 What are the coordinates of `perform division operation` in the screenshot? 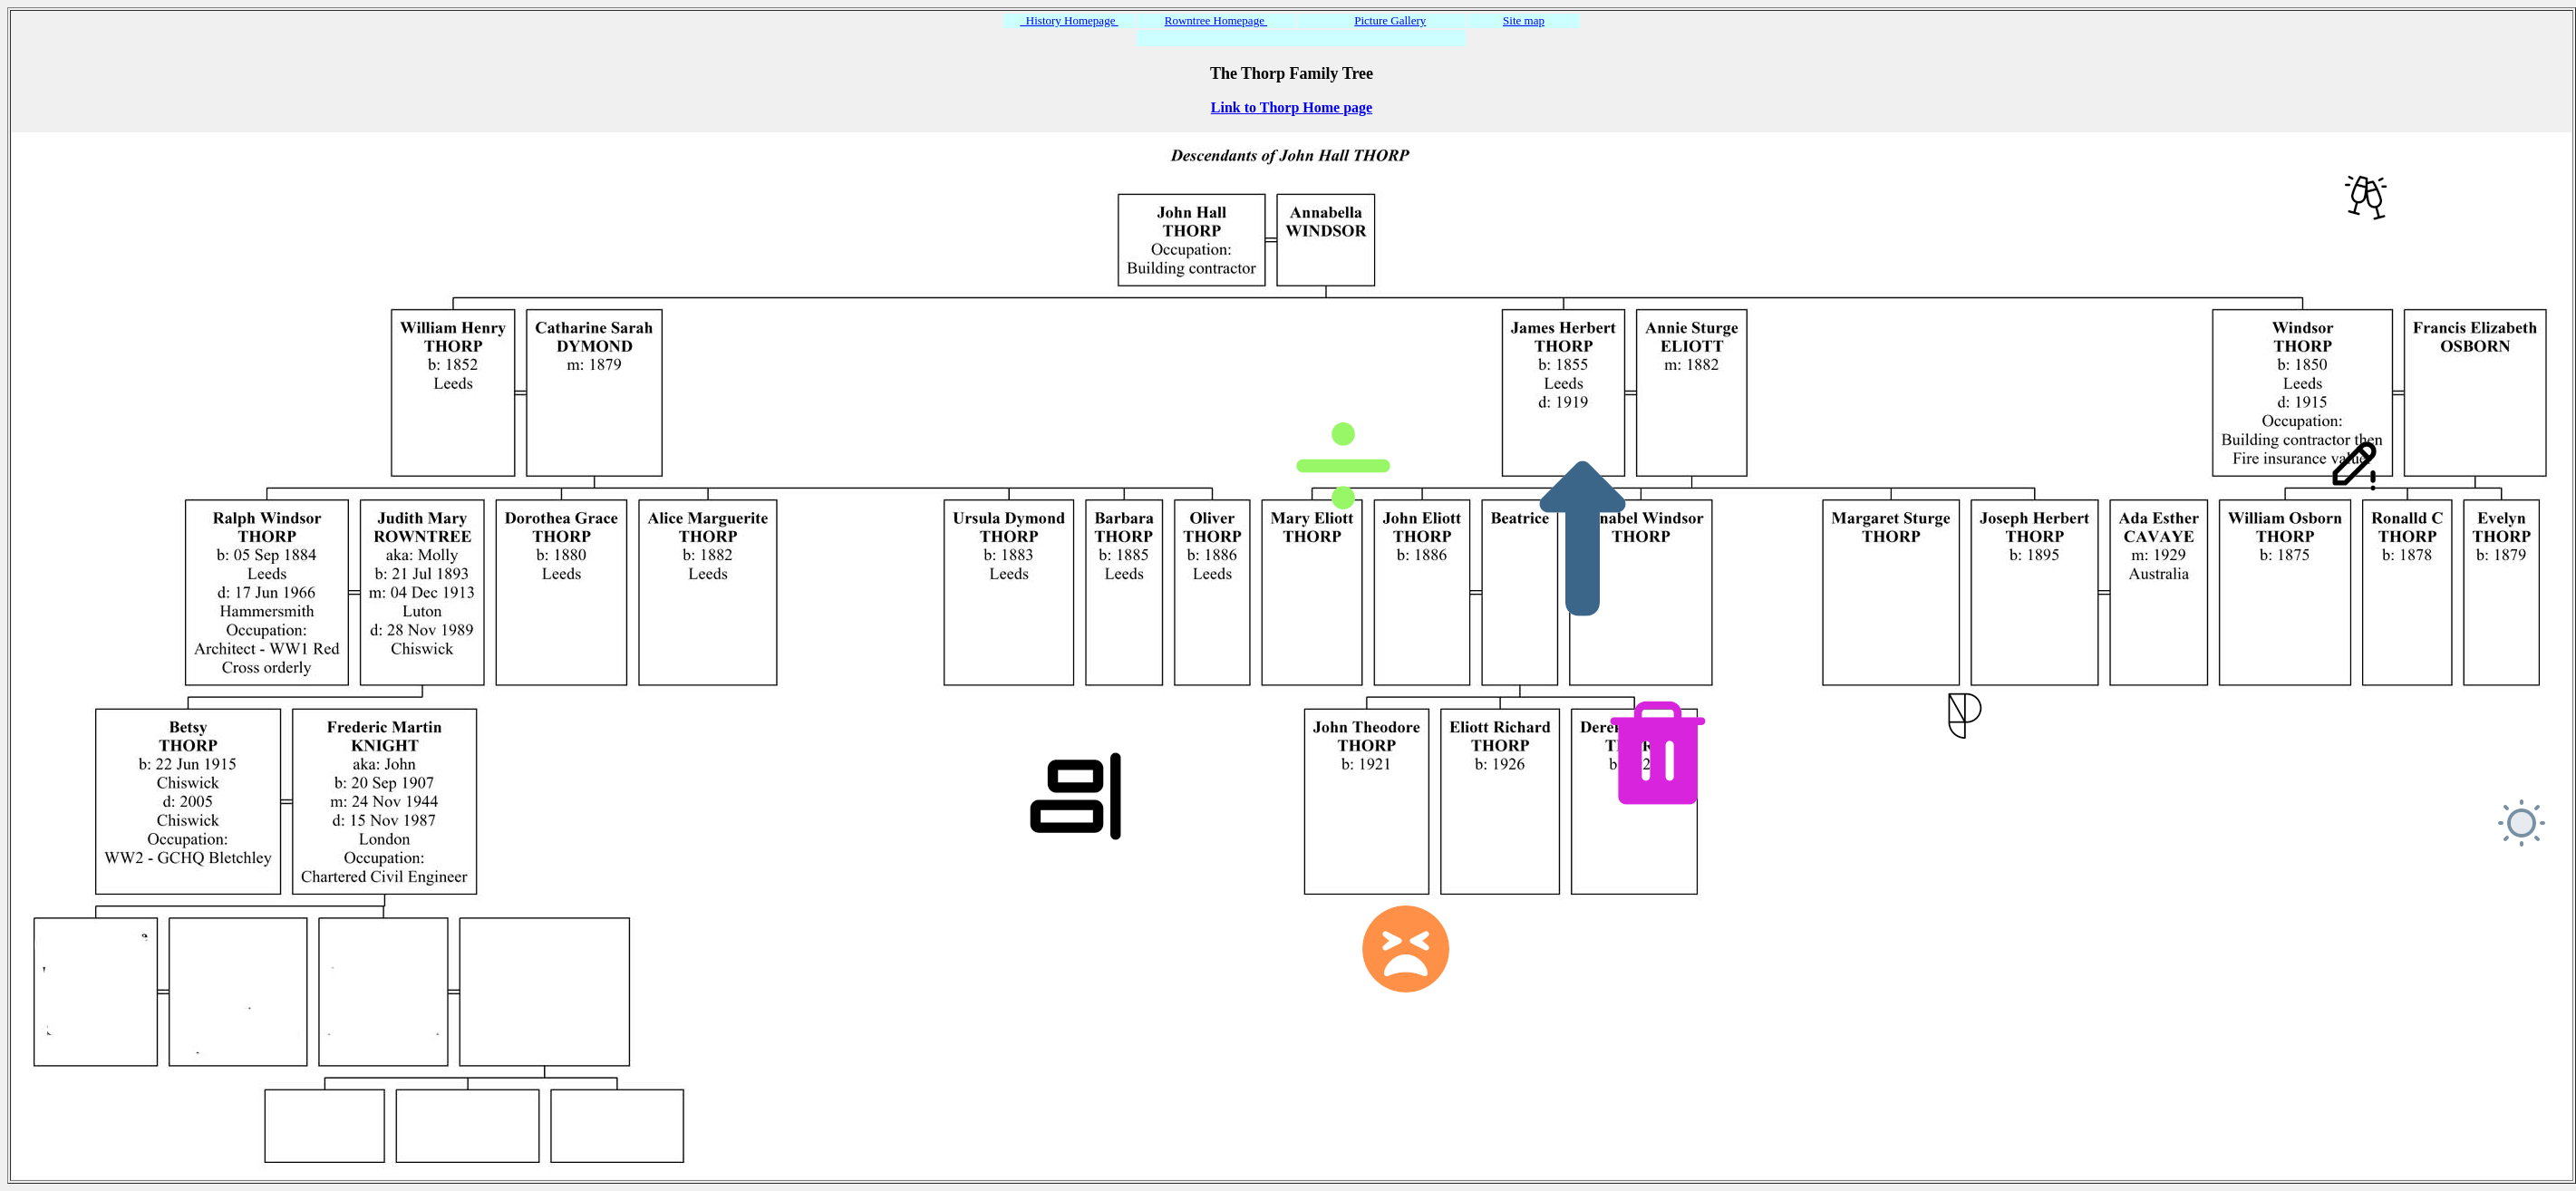 It's located at (1343, 466).